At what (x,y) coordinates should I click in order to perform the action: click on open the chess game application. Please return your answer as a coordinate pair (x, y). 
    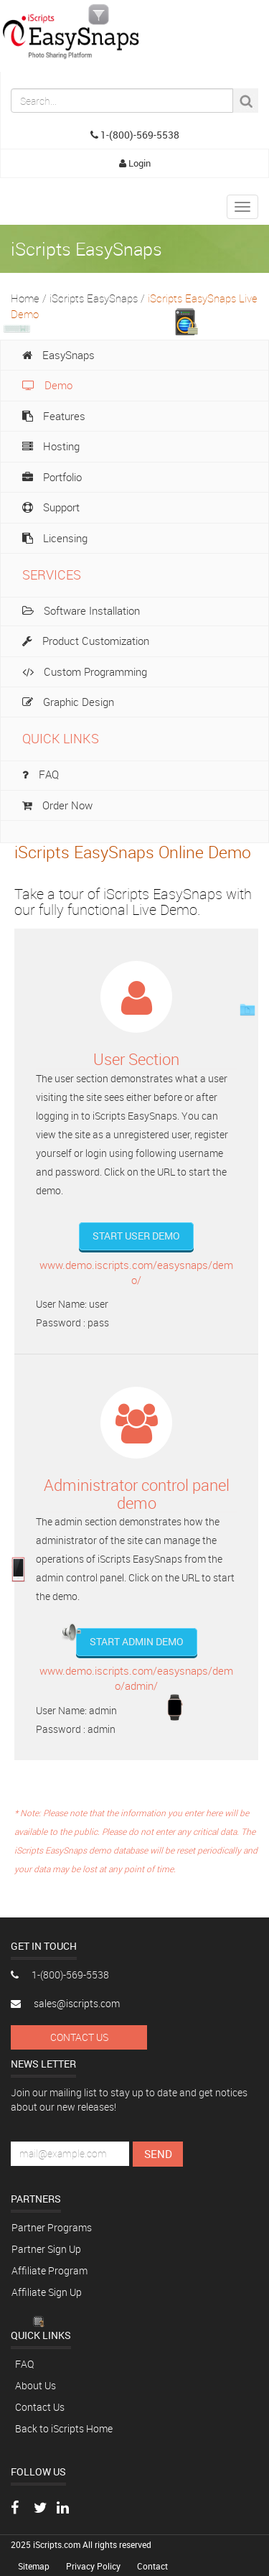
    Looking at the image, I should click on (38, 2321).